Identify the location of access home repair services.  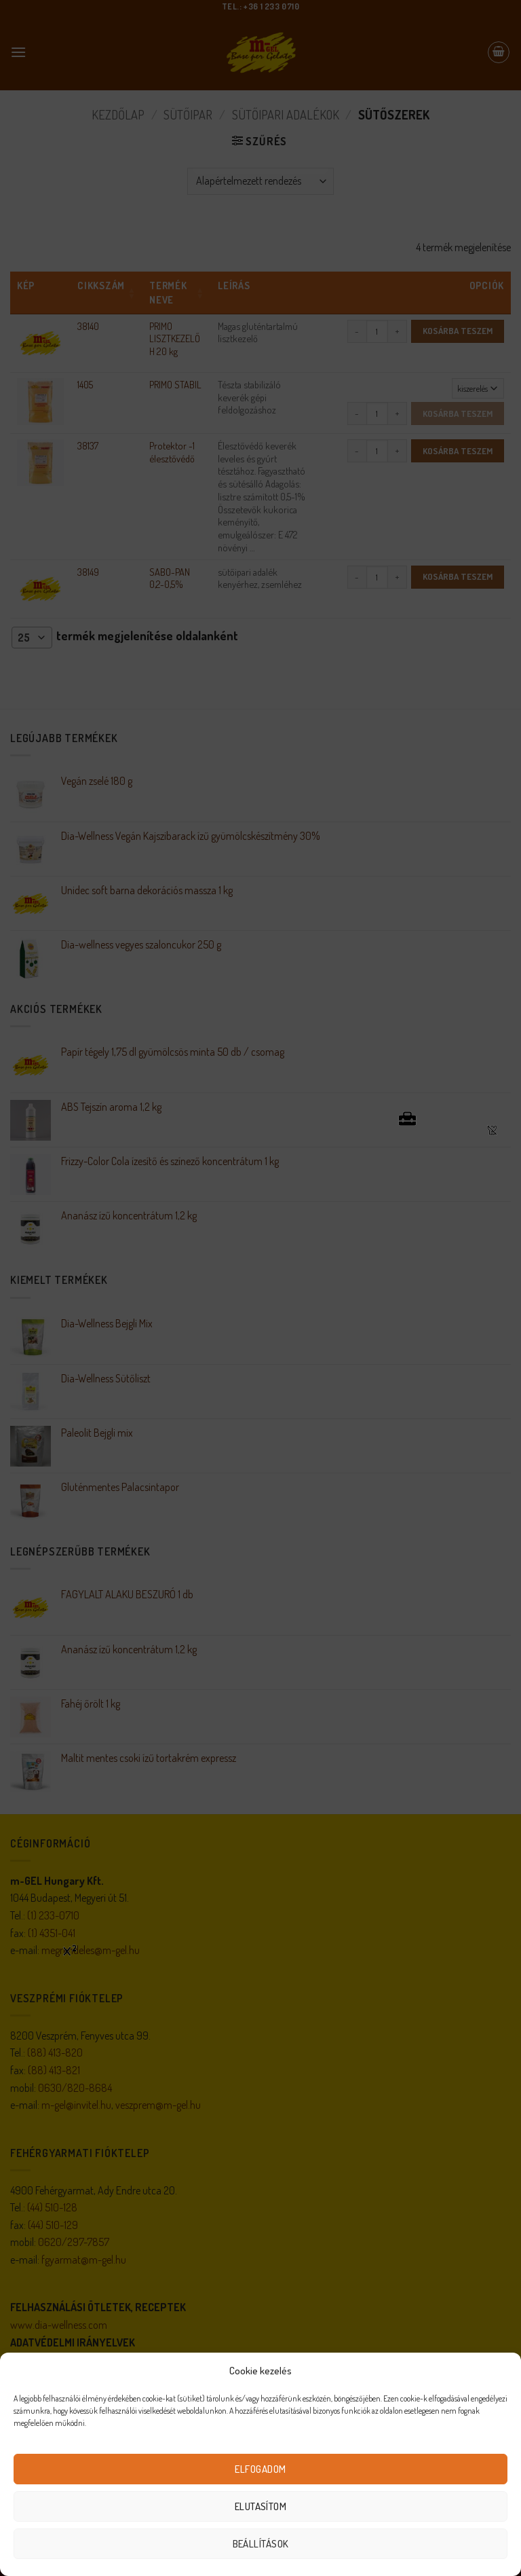
(407, 1118).